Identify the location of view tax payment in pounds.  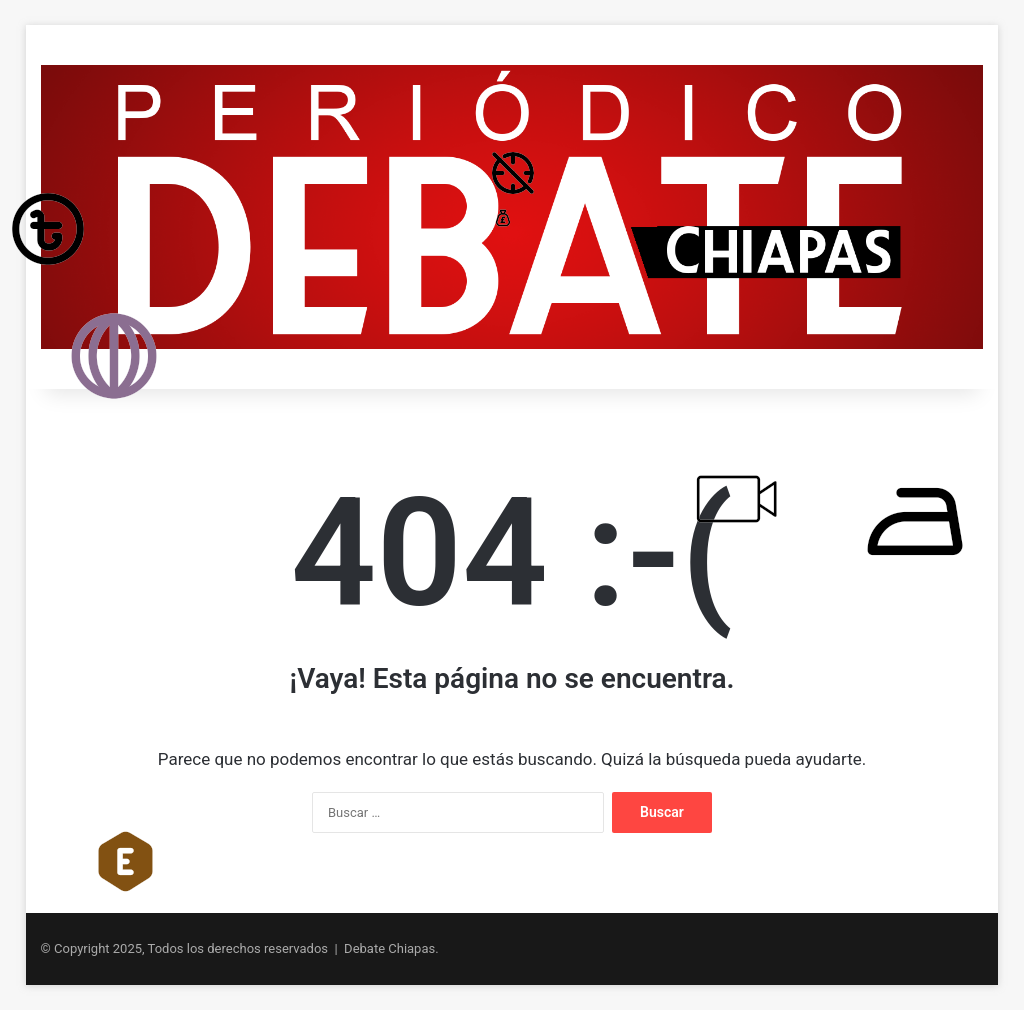
(503, 218).